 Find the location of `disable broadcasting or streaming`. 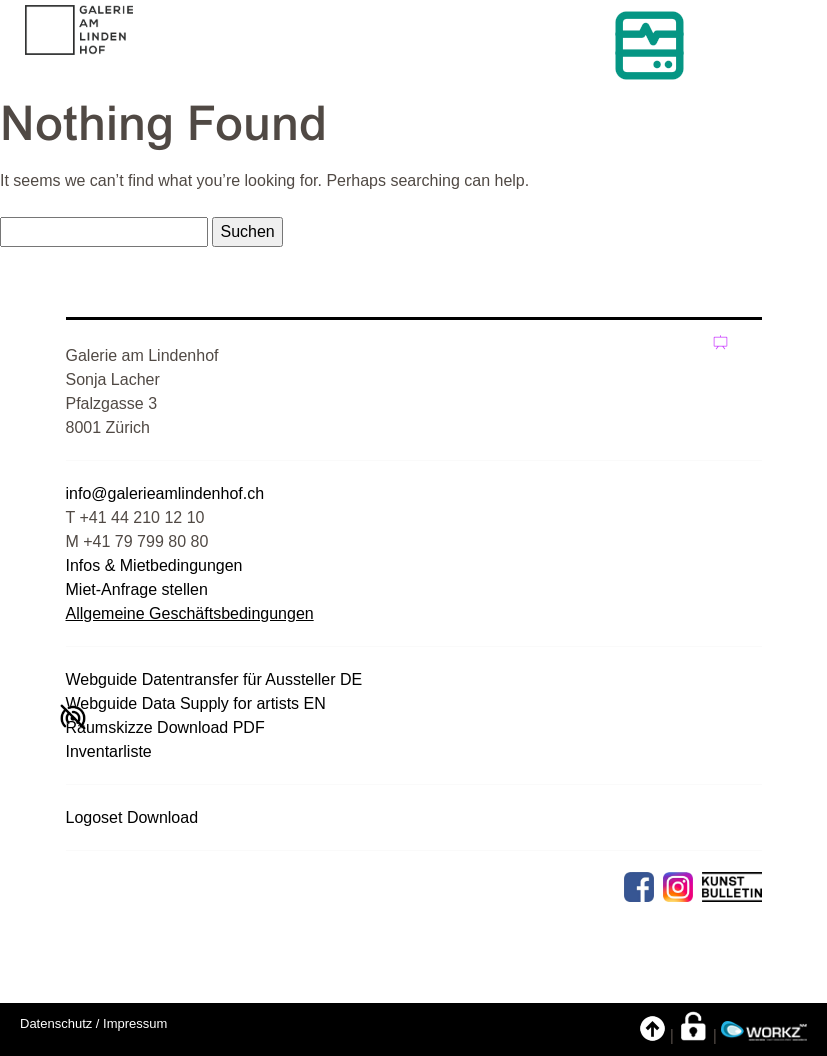

disable broadcasting or streaming is located at coordinates (73, 717).